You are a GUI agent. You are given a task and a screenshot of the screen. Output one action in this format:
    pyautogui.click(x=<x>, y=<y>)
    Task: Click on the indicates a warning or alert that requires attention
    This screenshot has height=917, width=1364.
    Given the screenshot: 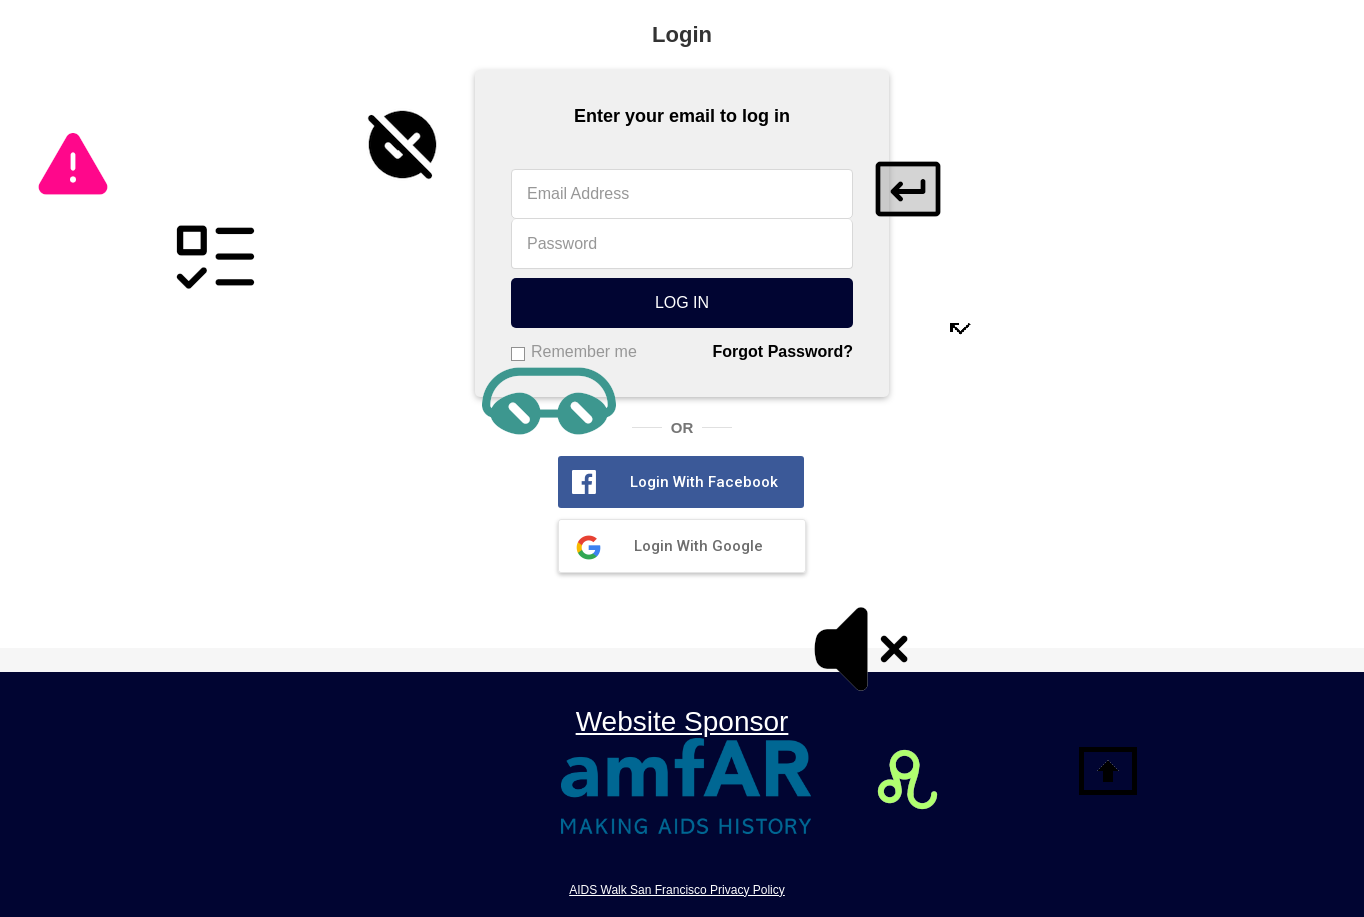 What is the action you would take?
    pyautogui.click(x=73, y=163)
    